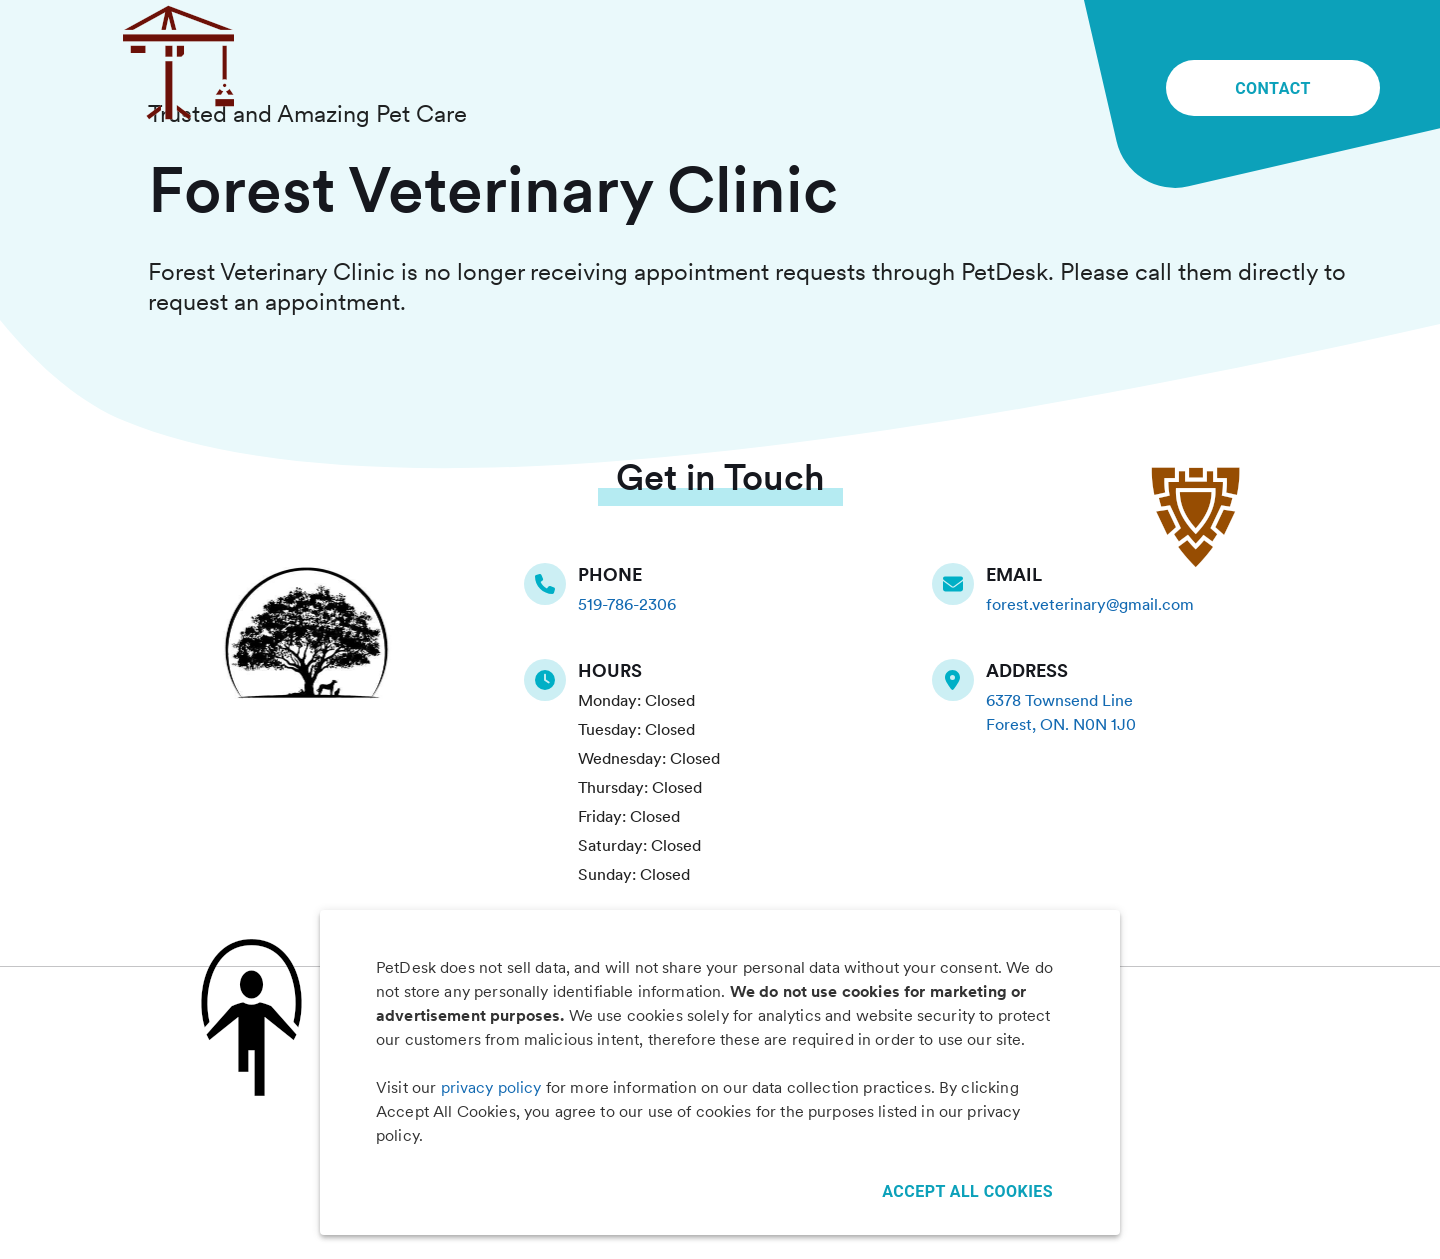  I want to click on indicates construction or building in progress, so click(178, 62).